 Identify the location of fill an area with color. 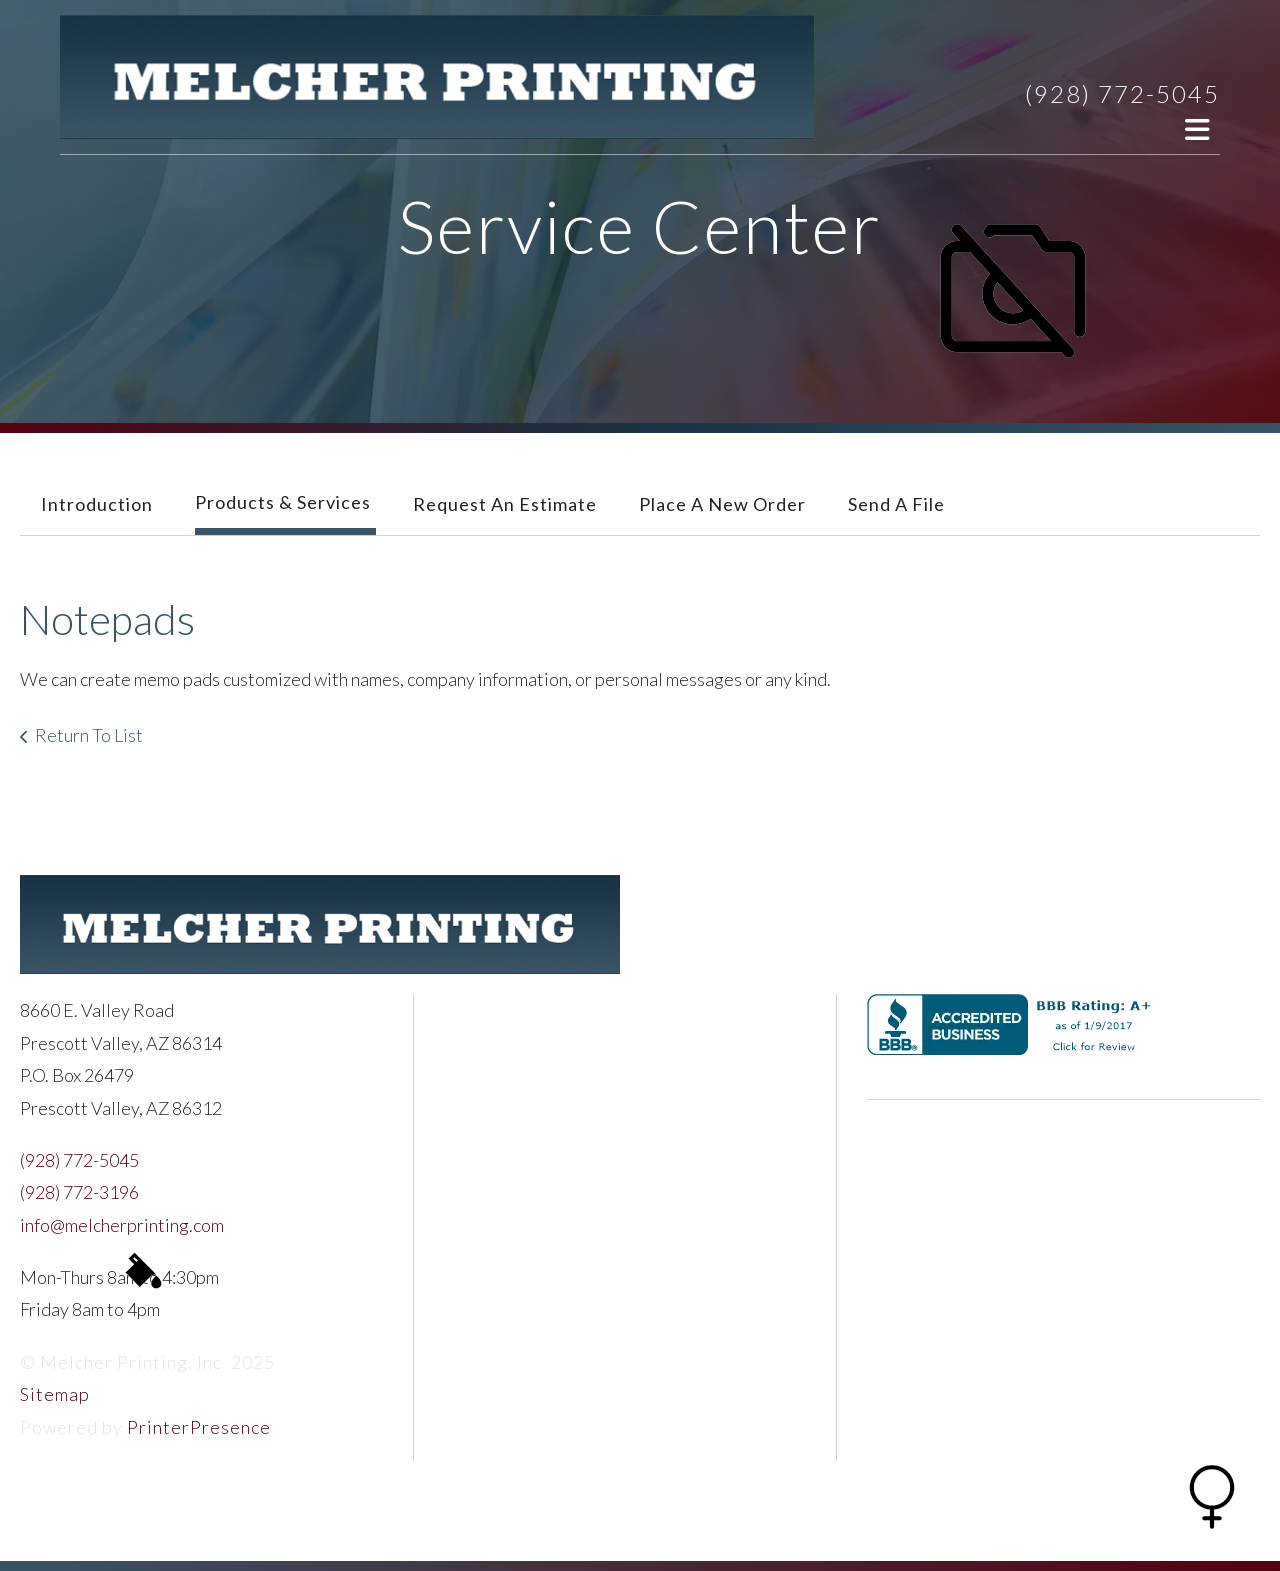
(143, 1270).